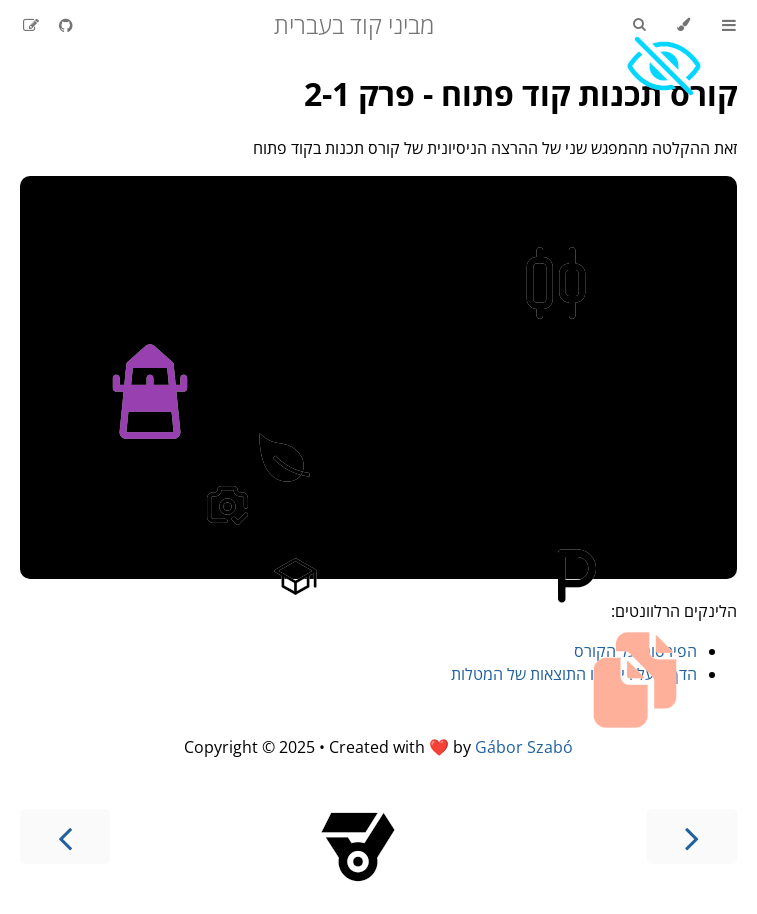  Describe the element at coordinates (227, 504) in the screenshot. I see `photo successfully uploaded or verified` at that location.